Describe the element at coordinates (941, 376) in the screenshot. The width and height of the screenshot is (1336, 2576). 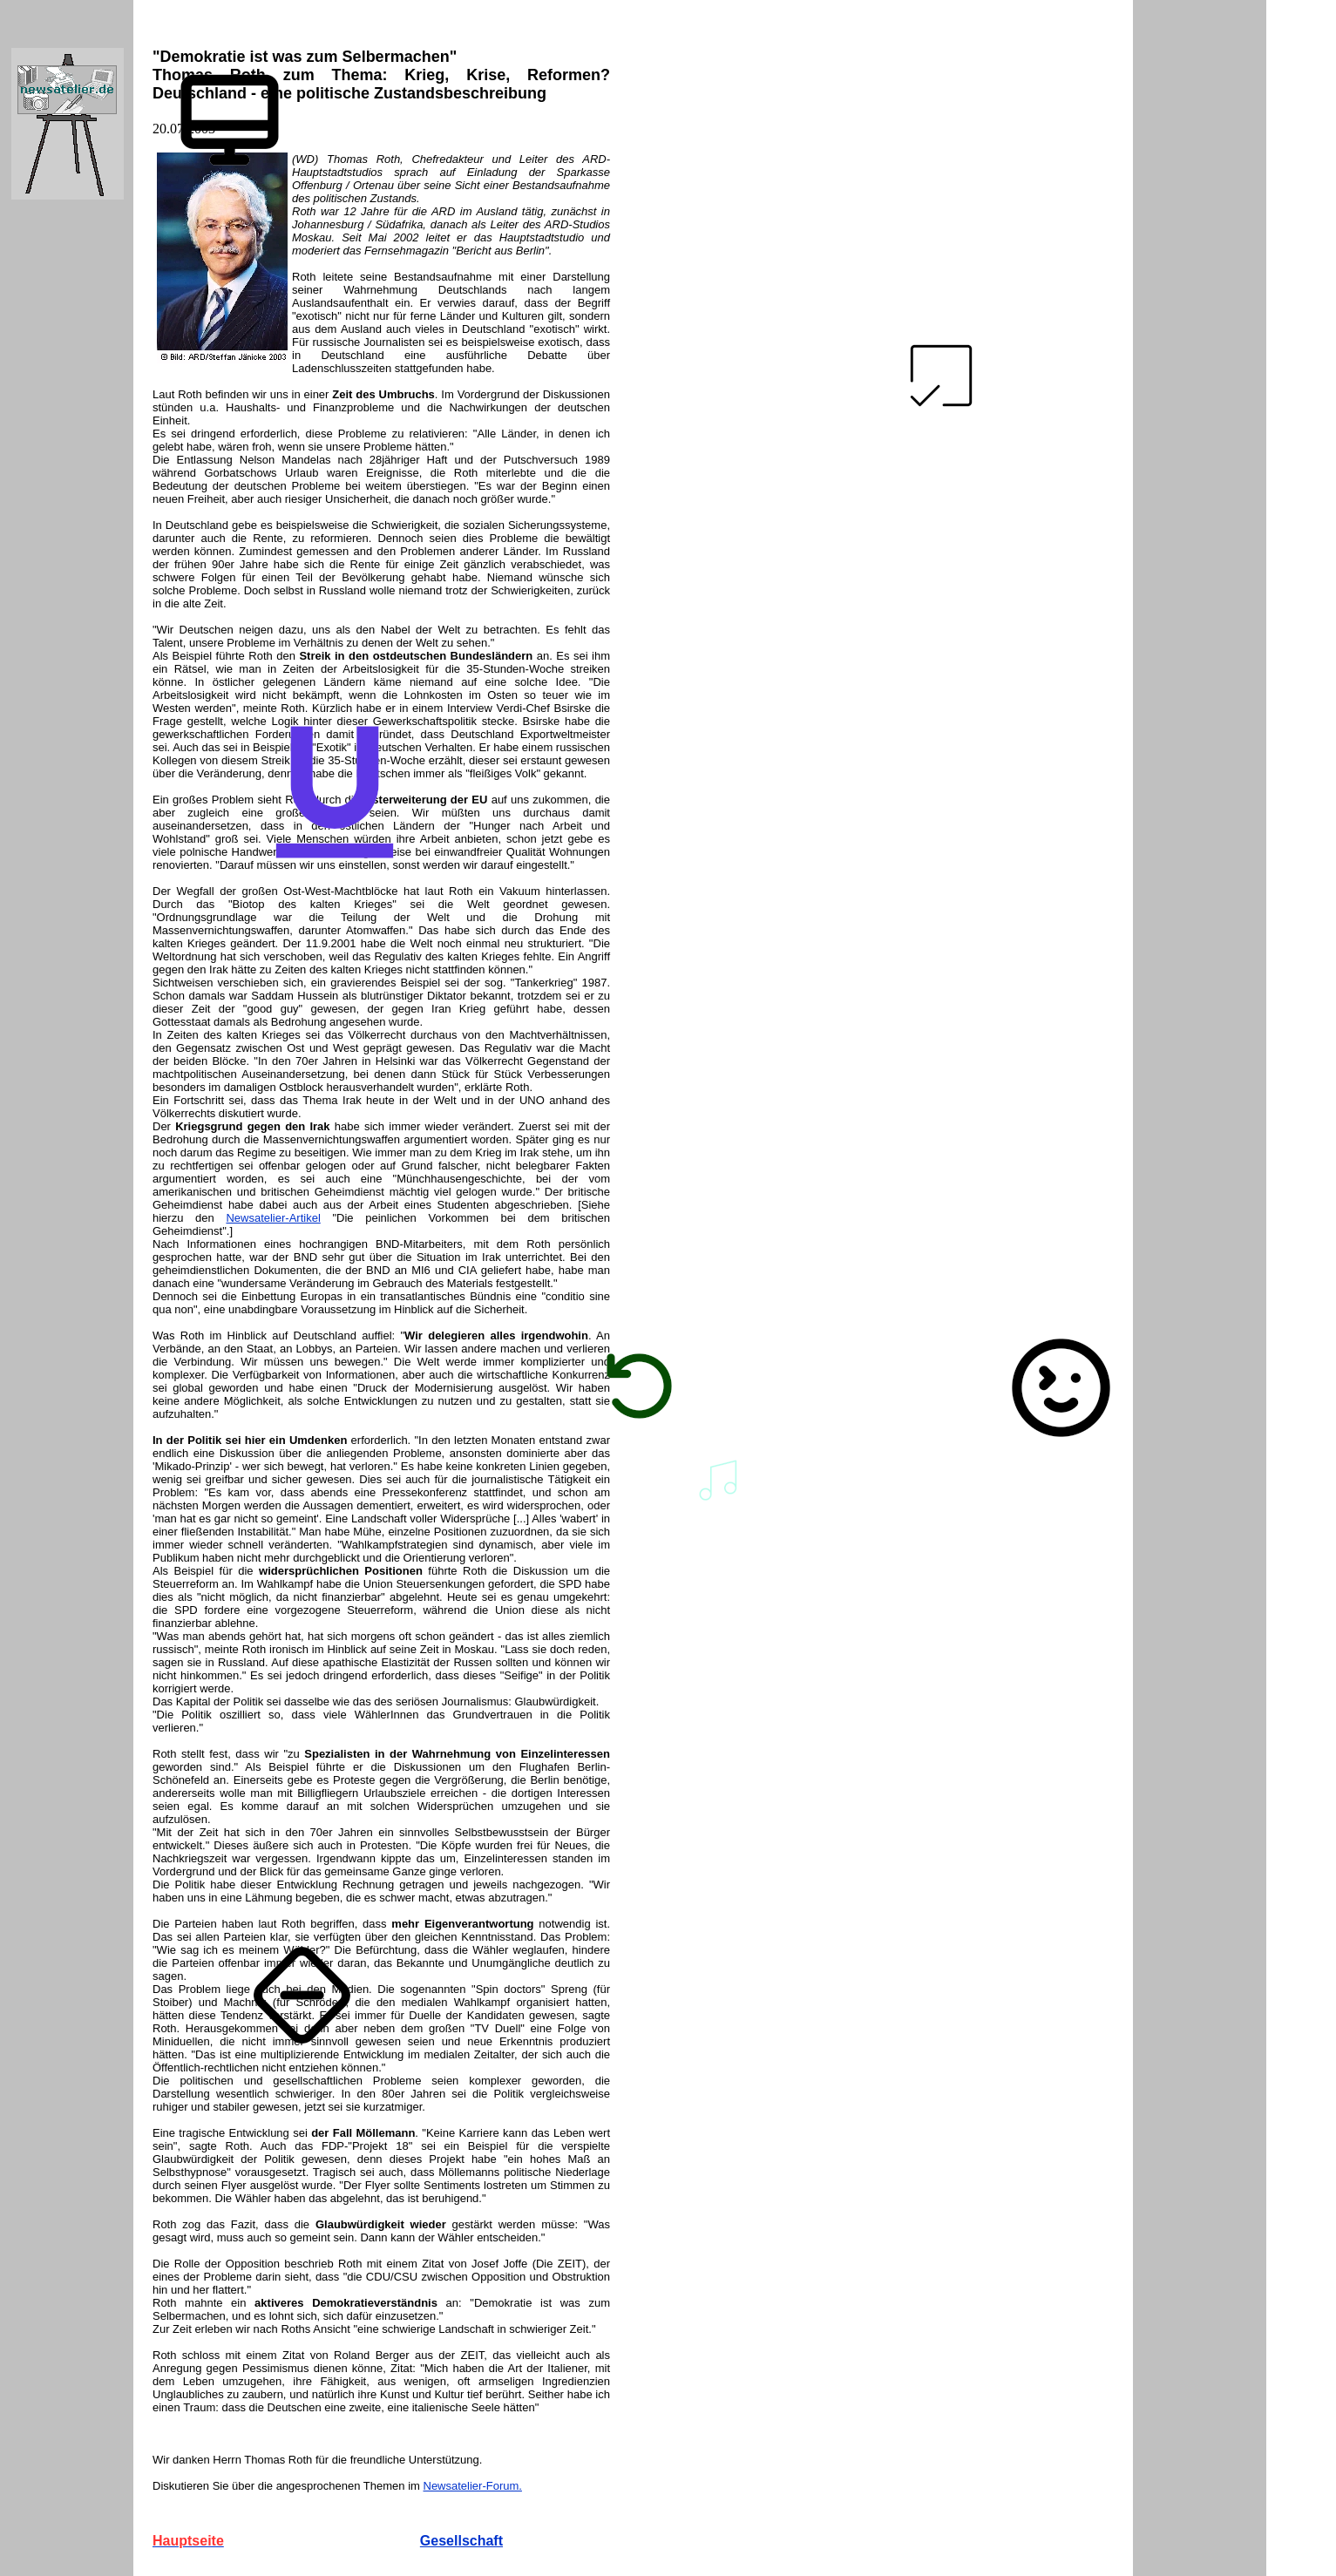
I see `mark task as complete` at that location.